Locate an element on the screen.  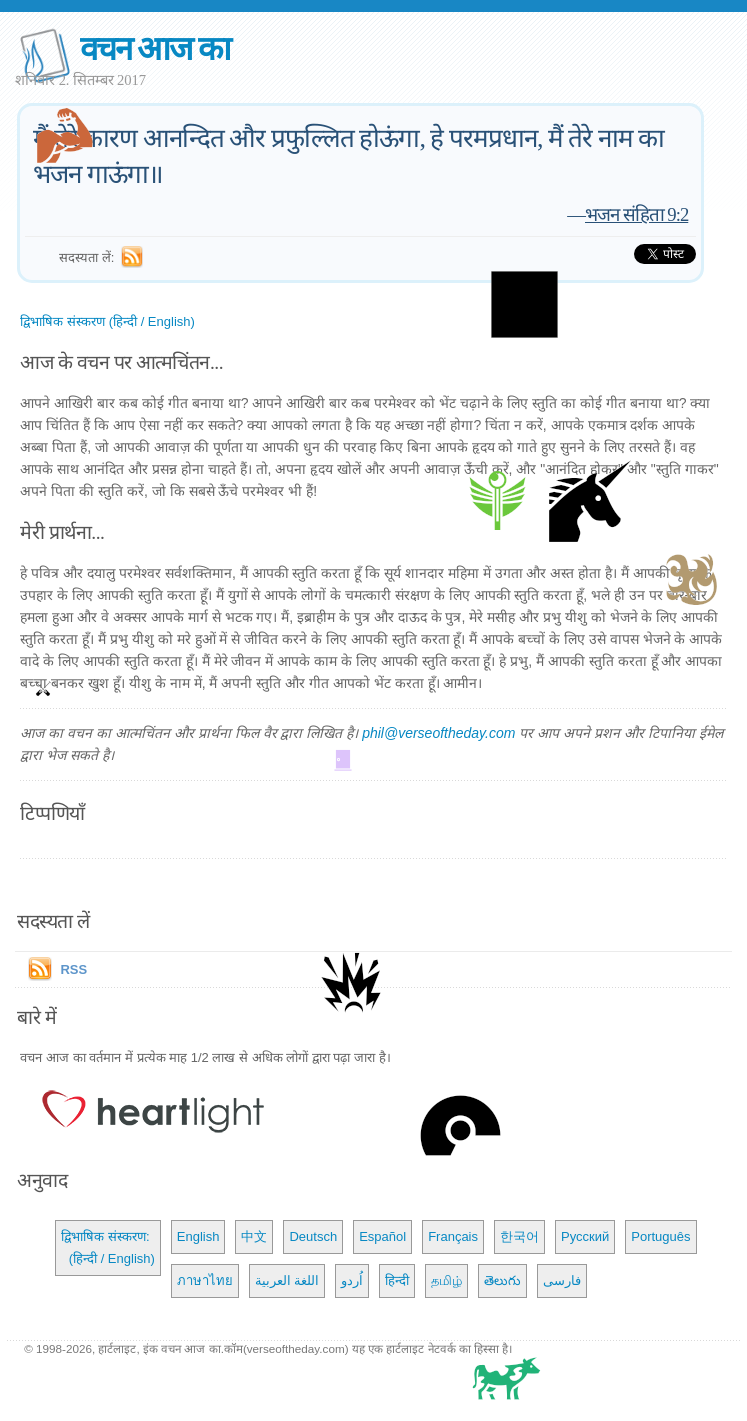
exit the current screen or application is located at coordinates (343, 760).